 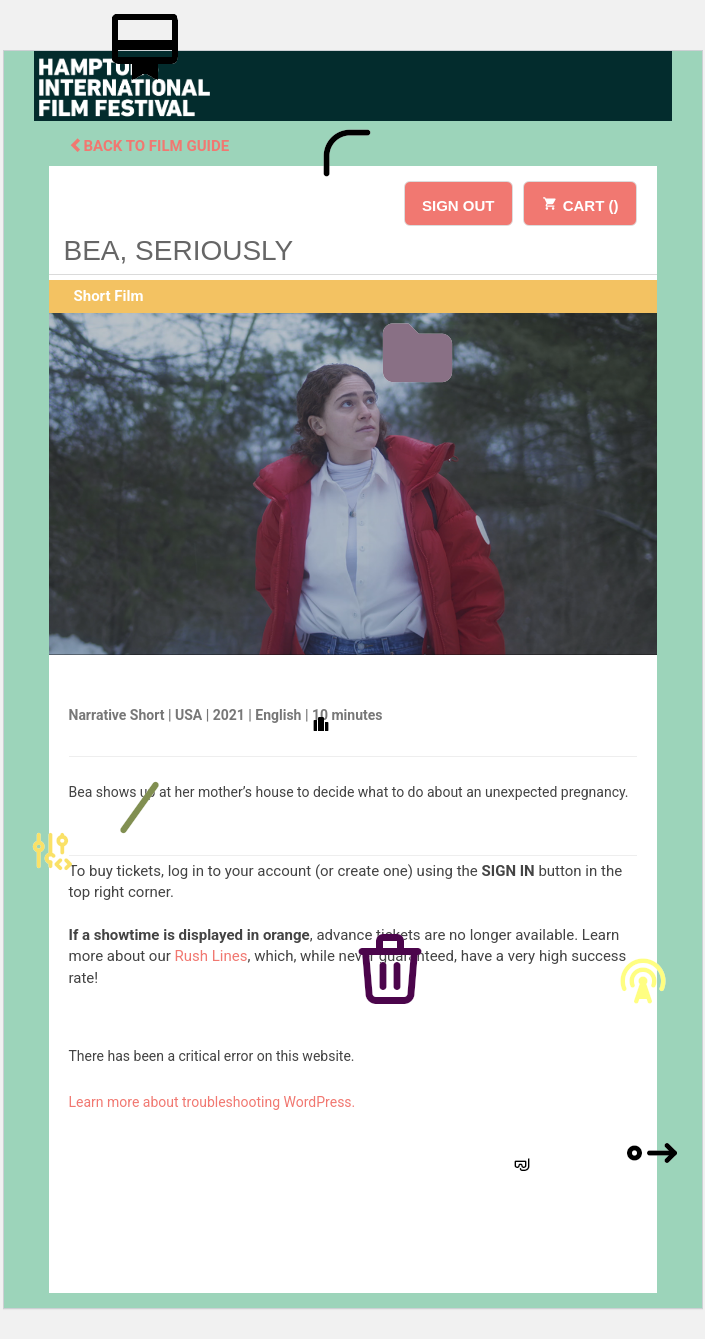 What do you see at coordinates (50, 850) in the screenshot?
I see `adjust code editor settings` at bounding box center [50, 850].